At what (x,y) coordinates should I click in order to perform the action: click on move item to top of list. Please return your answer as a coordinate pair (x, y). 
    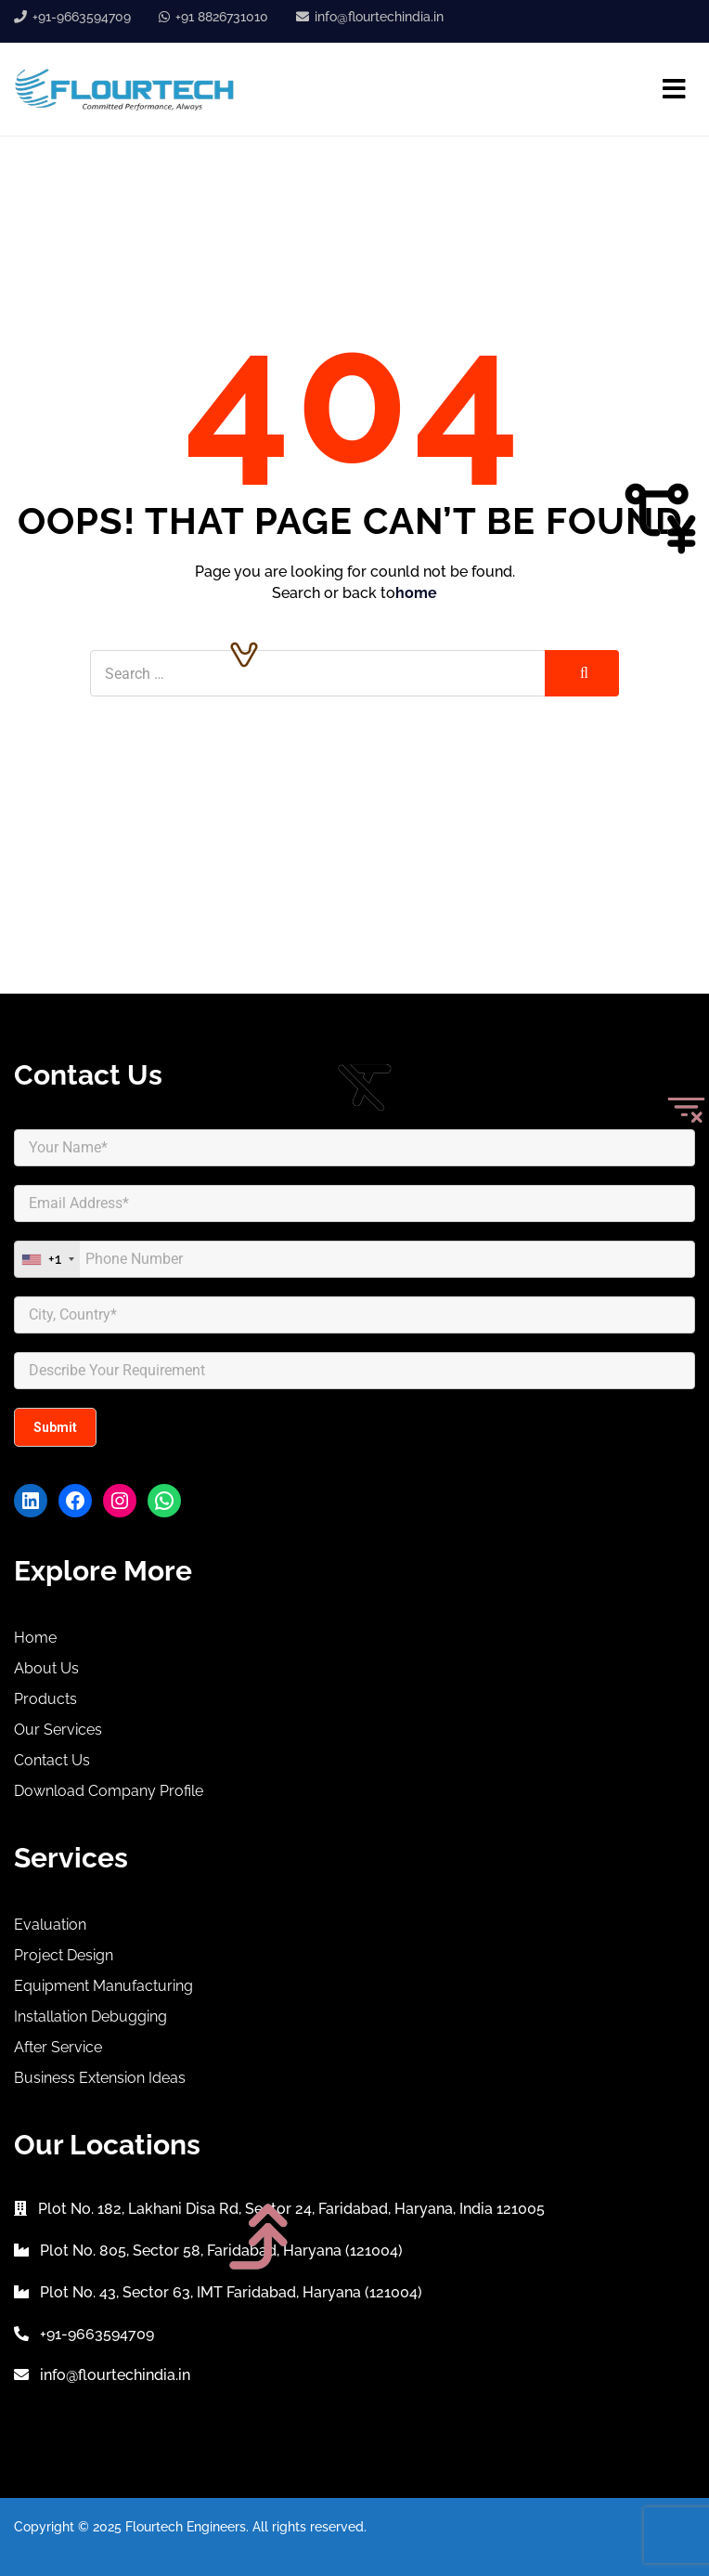
    Looking at the image, I should click on (260, 2238).